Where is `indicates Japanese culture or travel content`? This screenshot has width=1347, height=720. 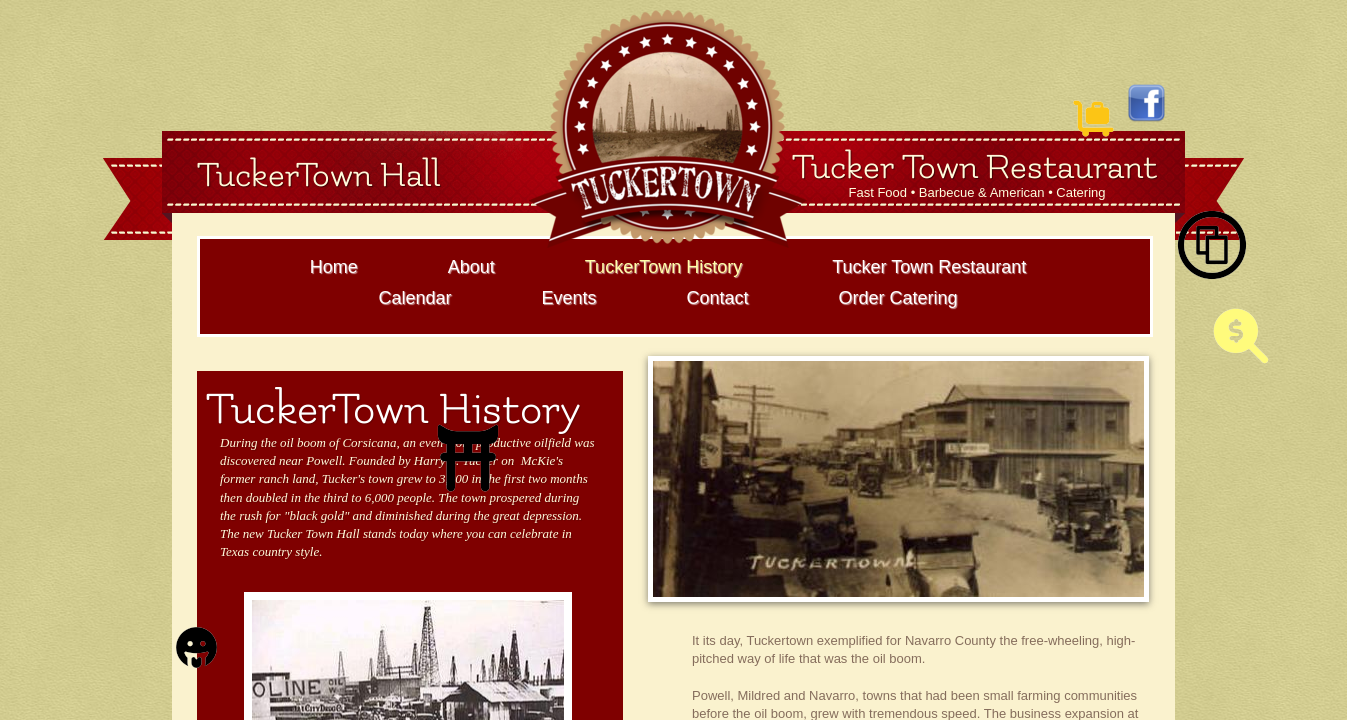 indicates Japanese culture or travel content is located at coordinates (468, 457).